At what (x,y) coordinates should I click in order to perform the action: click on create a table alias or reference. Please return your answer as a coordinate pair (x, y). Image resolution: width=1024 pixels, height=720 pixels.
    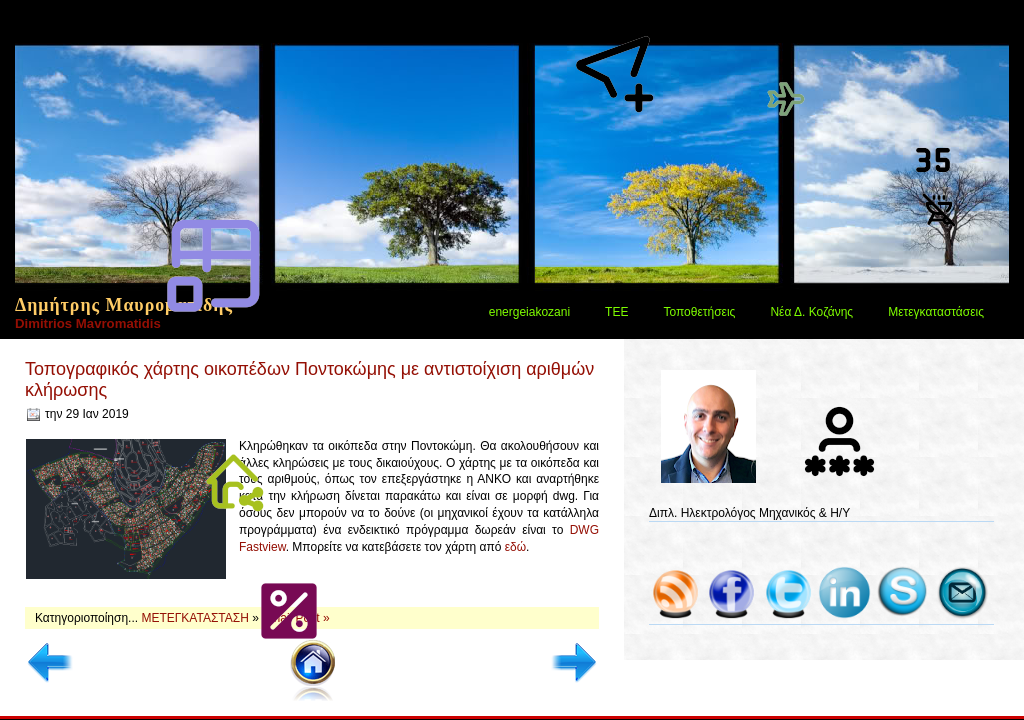
    Looking at the image, I should click on (215, 263).